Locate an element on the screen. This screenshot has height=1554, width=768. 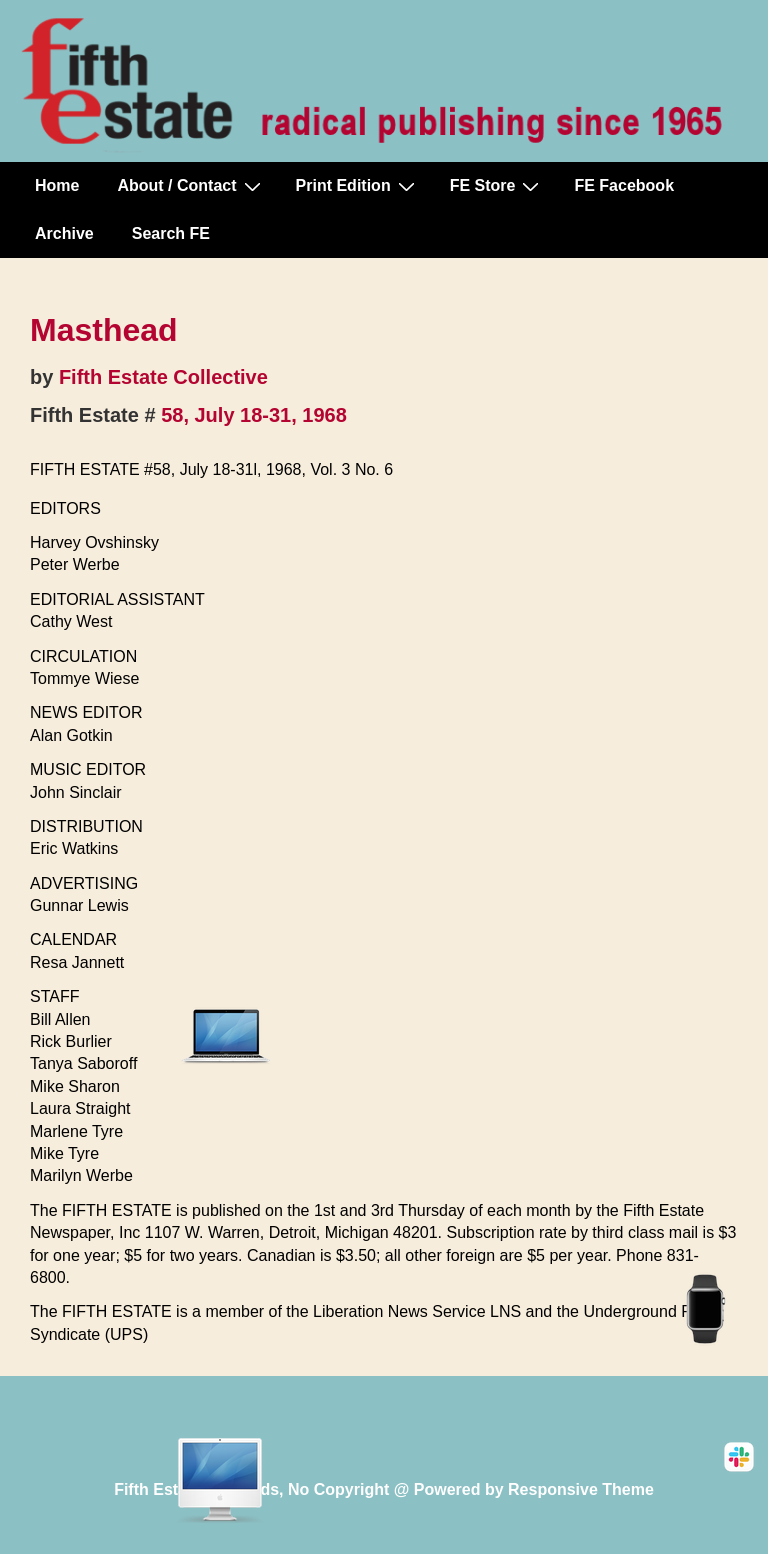
open Slack is located at coordinates (739, 1457).